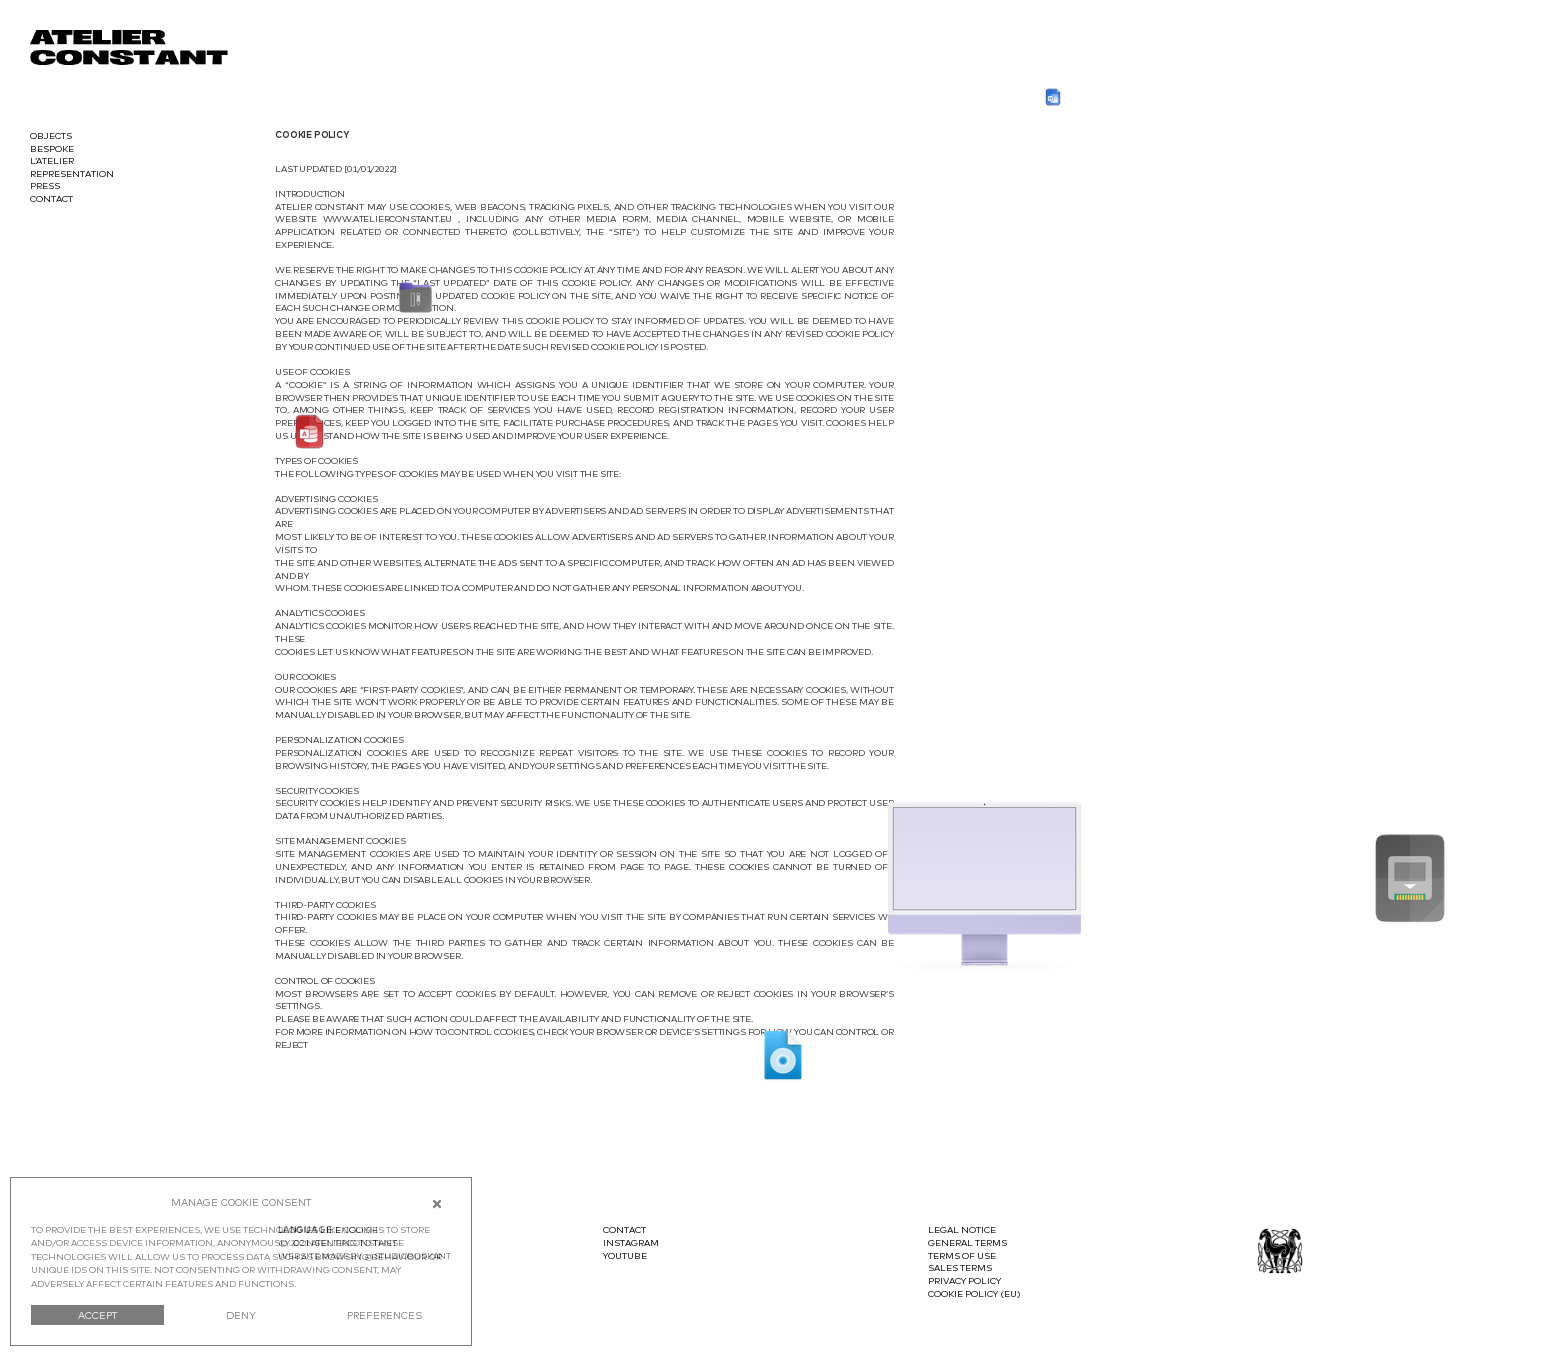 Image resolution: width=1568 pixels, height=1356 pixels. I want to click on gameboy ROM file type indicator, so click(1410, 878).